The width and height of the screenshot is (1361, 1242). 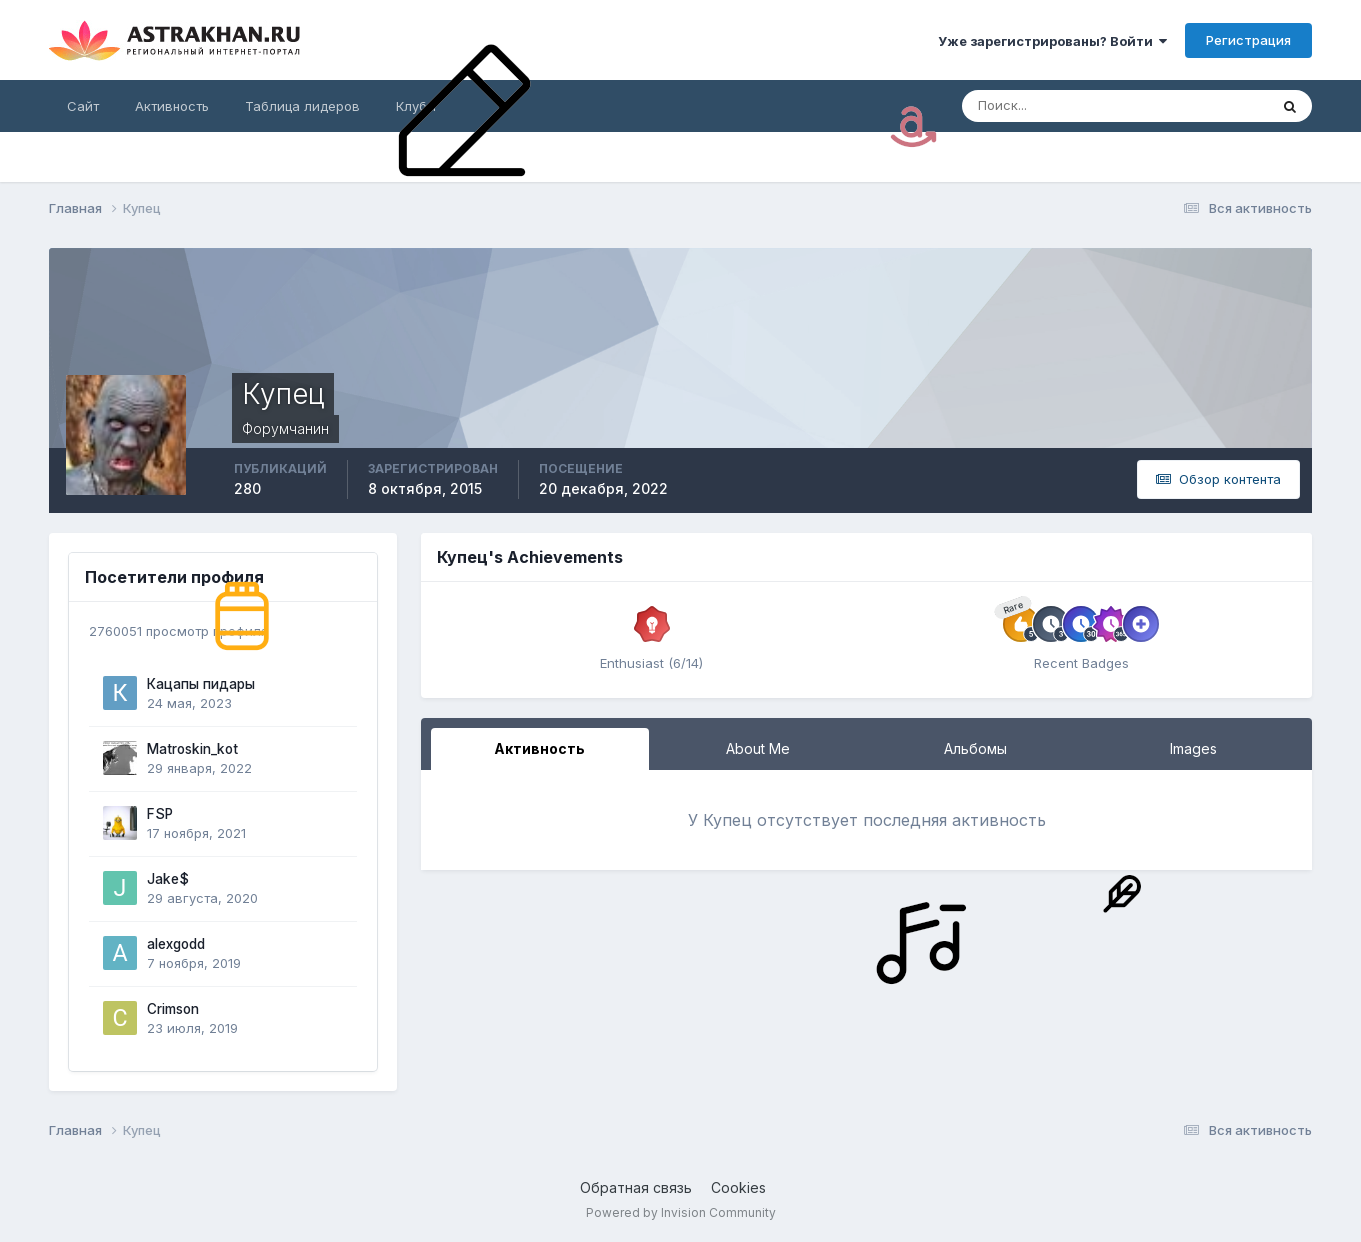 I want to click on remove a song from playlist, so click(x=923, y=941).